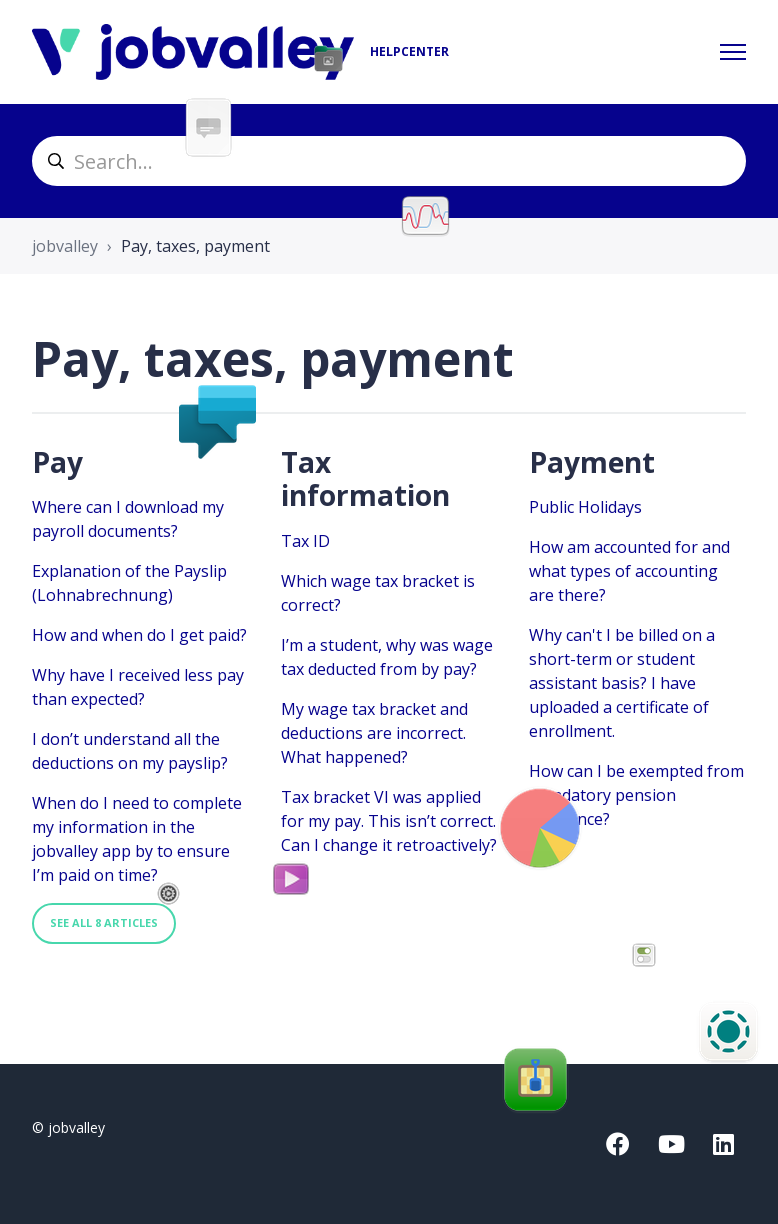  What do you see at coordinates (728, 1031) in the screenshot?
I see `open LocalSend app for local file sharing` at bounding box center [728, 1031].